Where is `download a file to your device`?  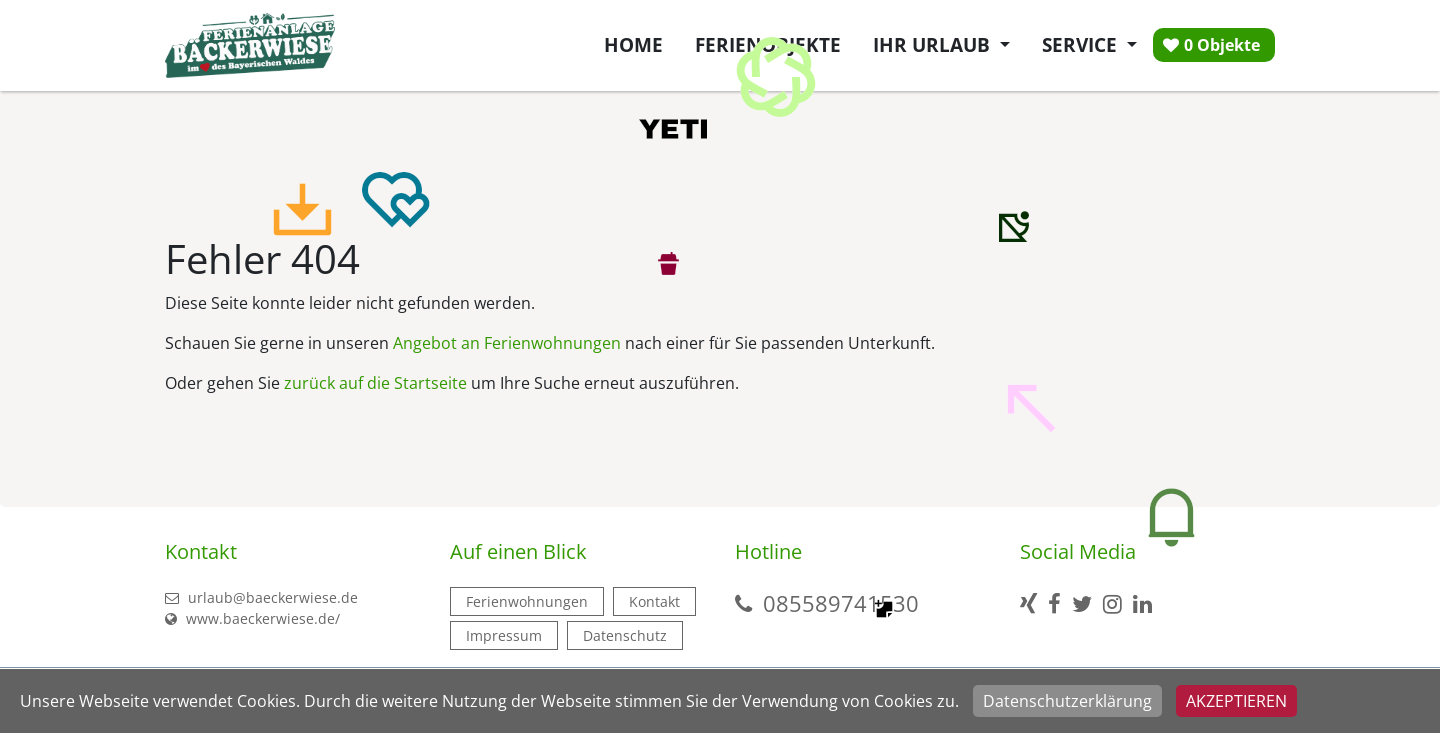 download a file to your device is located at coordinates (302, 209).